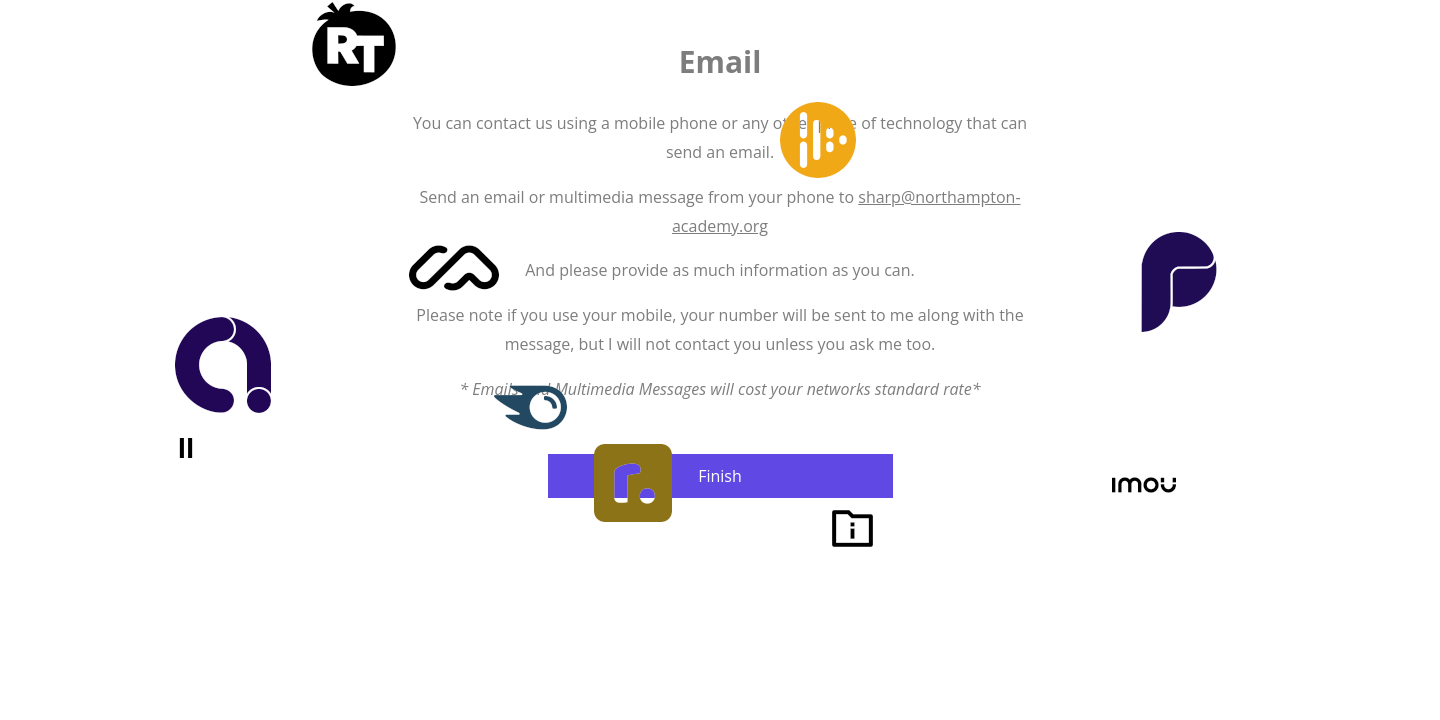  What do you see at coordinates (852, 528) in the screenshot?
I see `view folder details or properties` at bounding box center [852, 528].